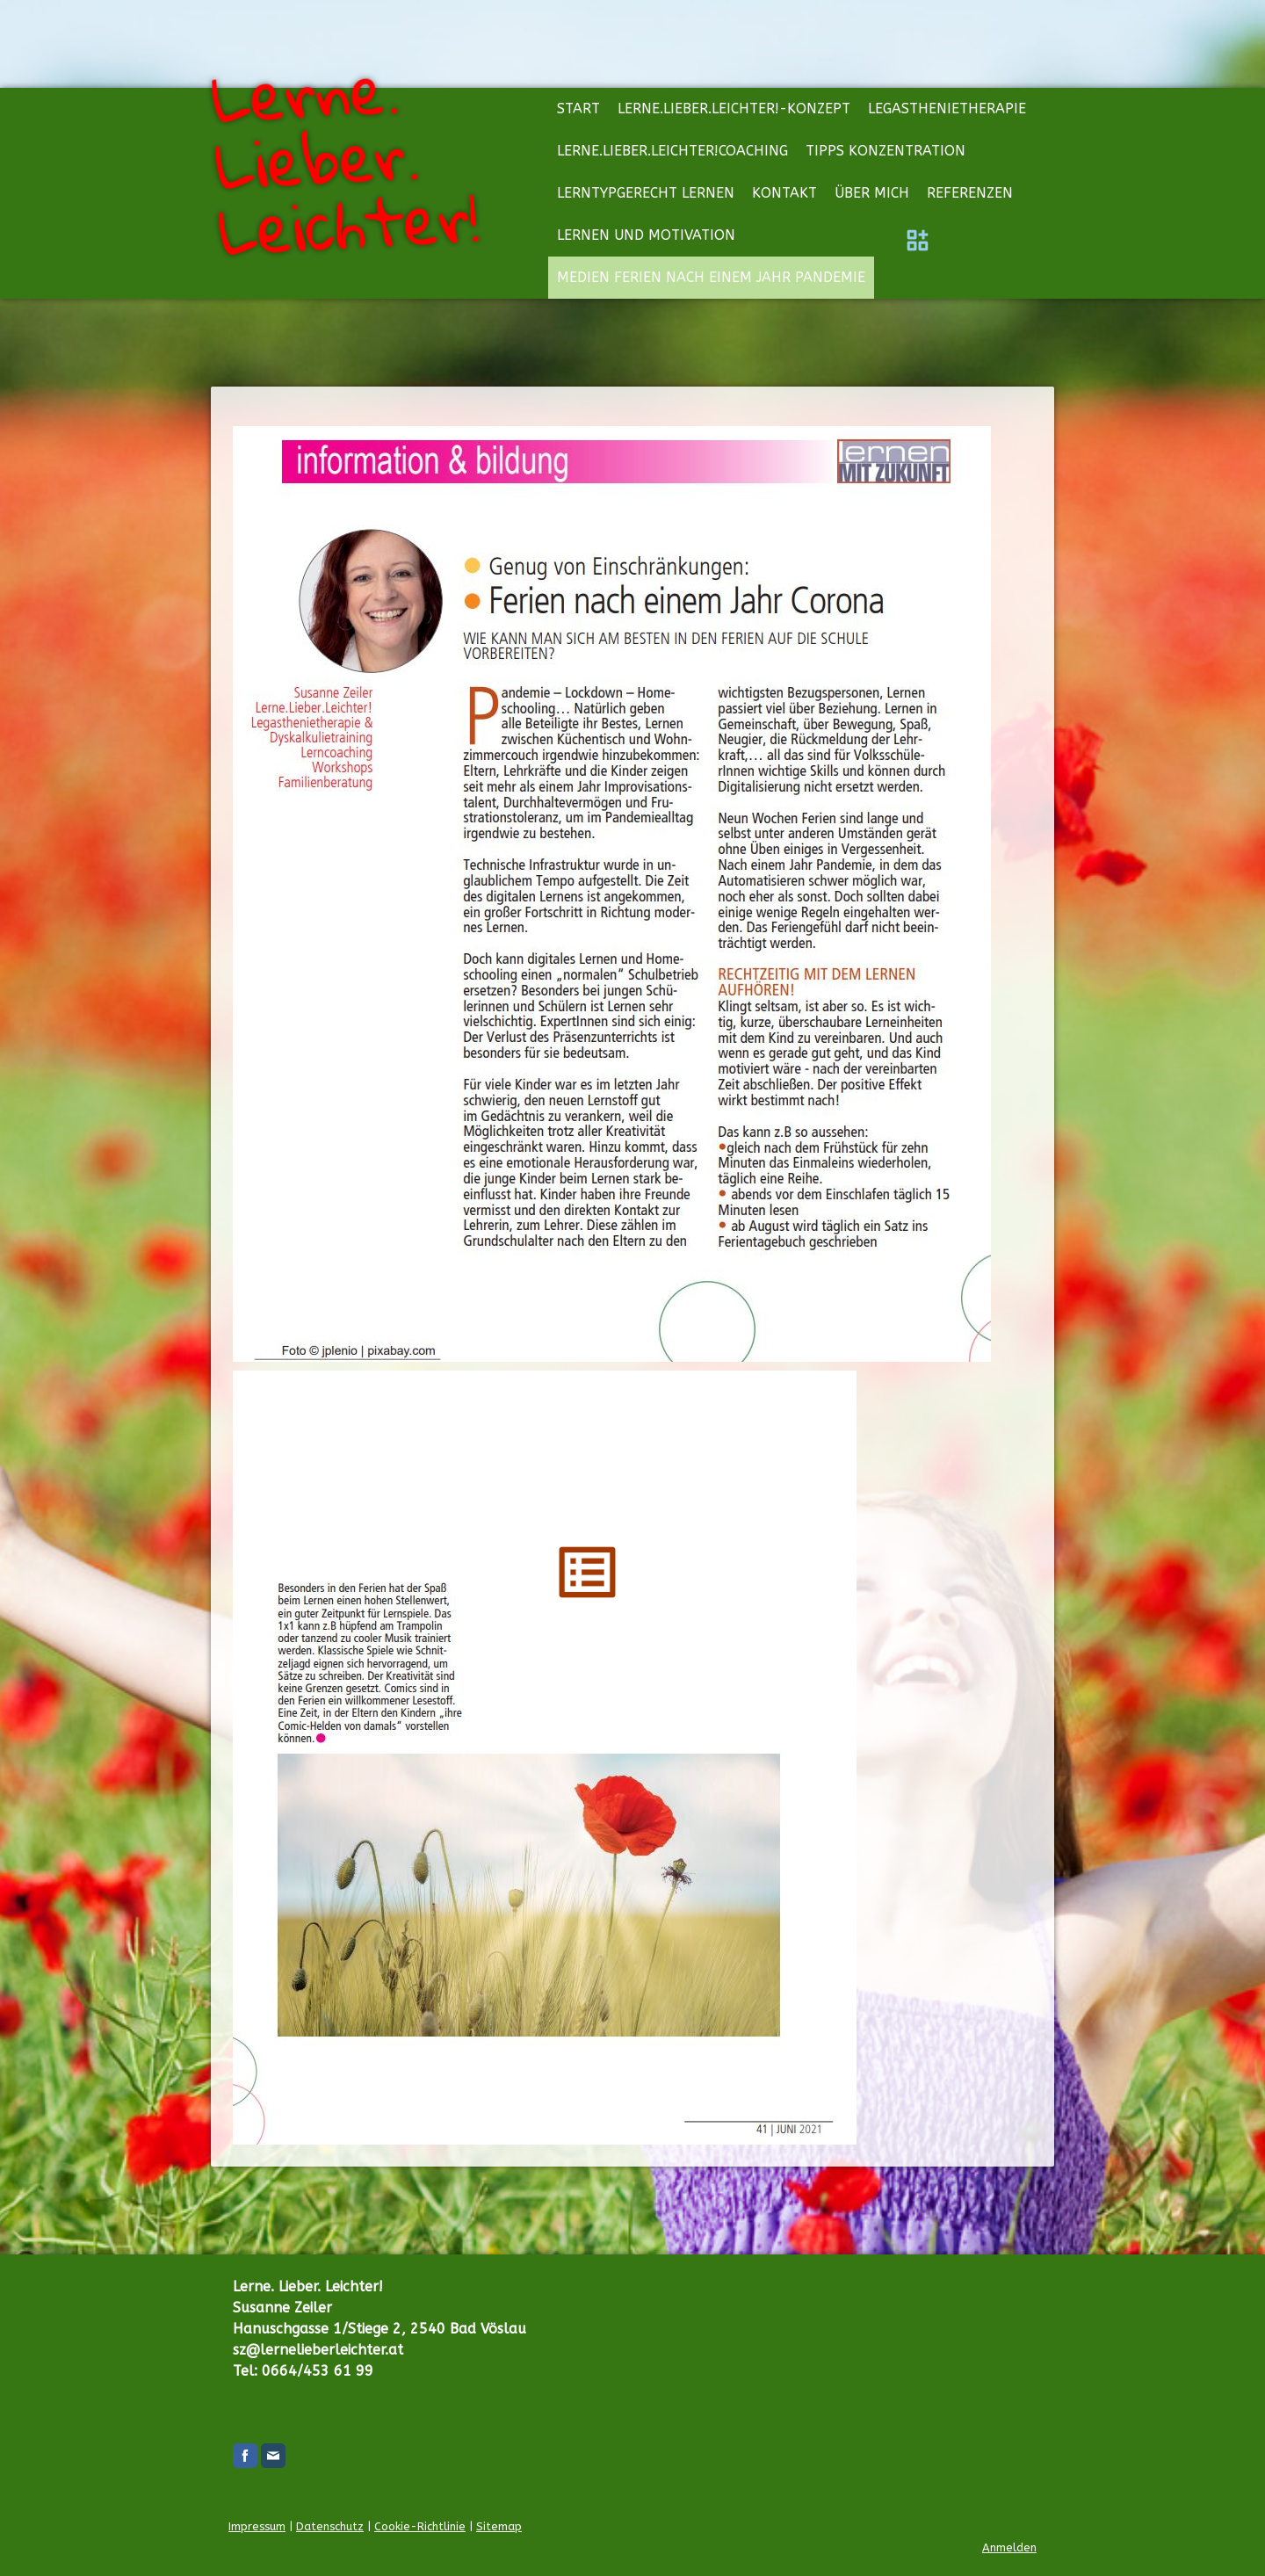 The height and width of the screenshot is (2576, 1265). I want to click on switch to list view, so click(587, 1572).